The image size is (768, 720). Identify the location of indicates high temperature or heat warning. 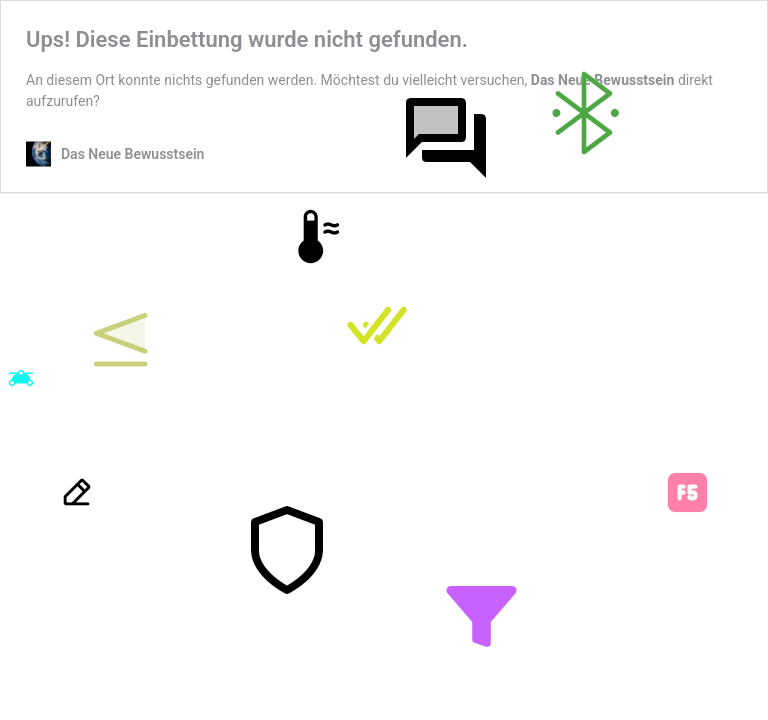
(312, 236).